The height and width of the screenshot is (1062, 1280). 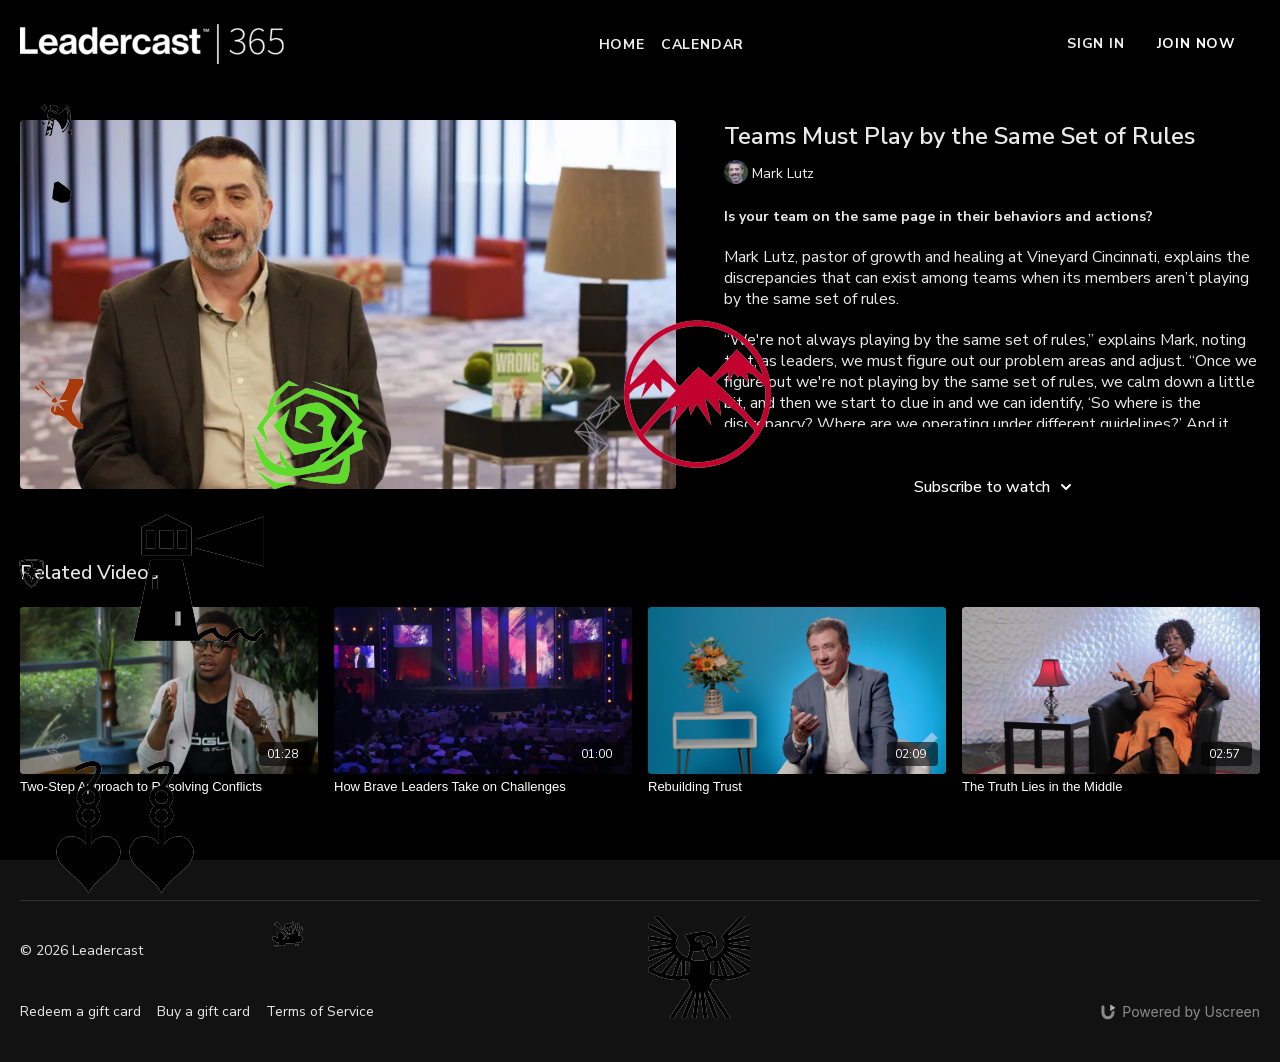 I want to click on indicates hazardous or toxic content, so click(x=287, y=931).